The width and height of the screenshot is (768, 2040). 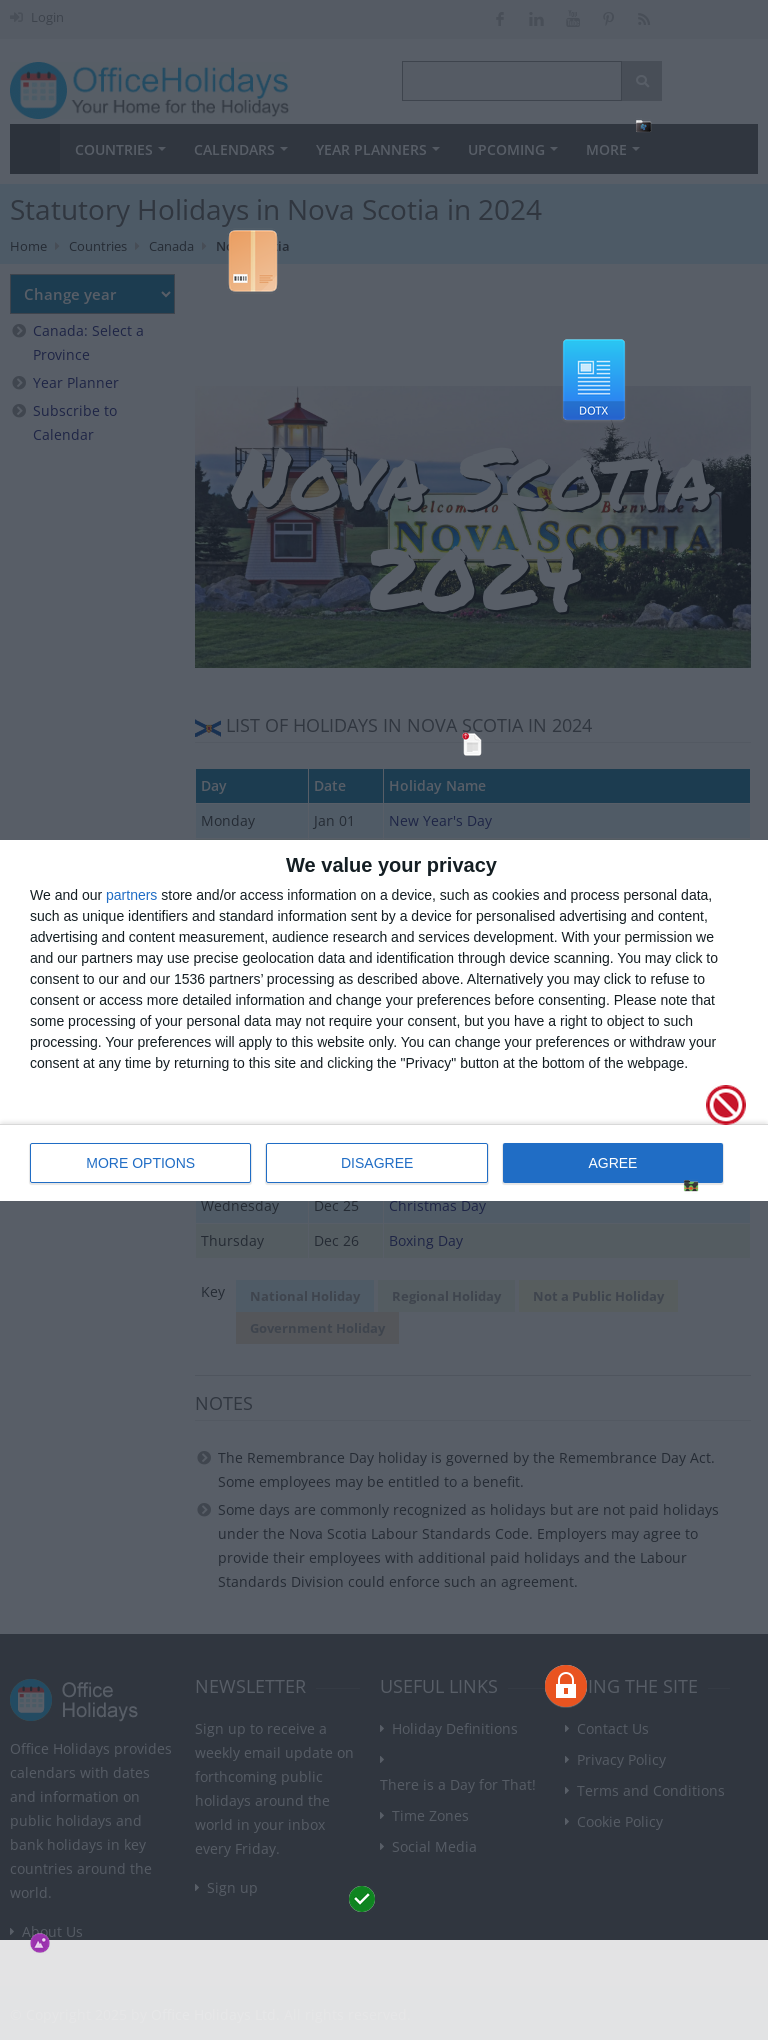 What do you see at coordinates (40, 1943) in the screenshot?
I see `indicates a photo or image file` at bounding box center [40, 1943].